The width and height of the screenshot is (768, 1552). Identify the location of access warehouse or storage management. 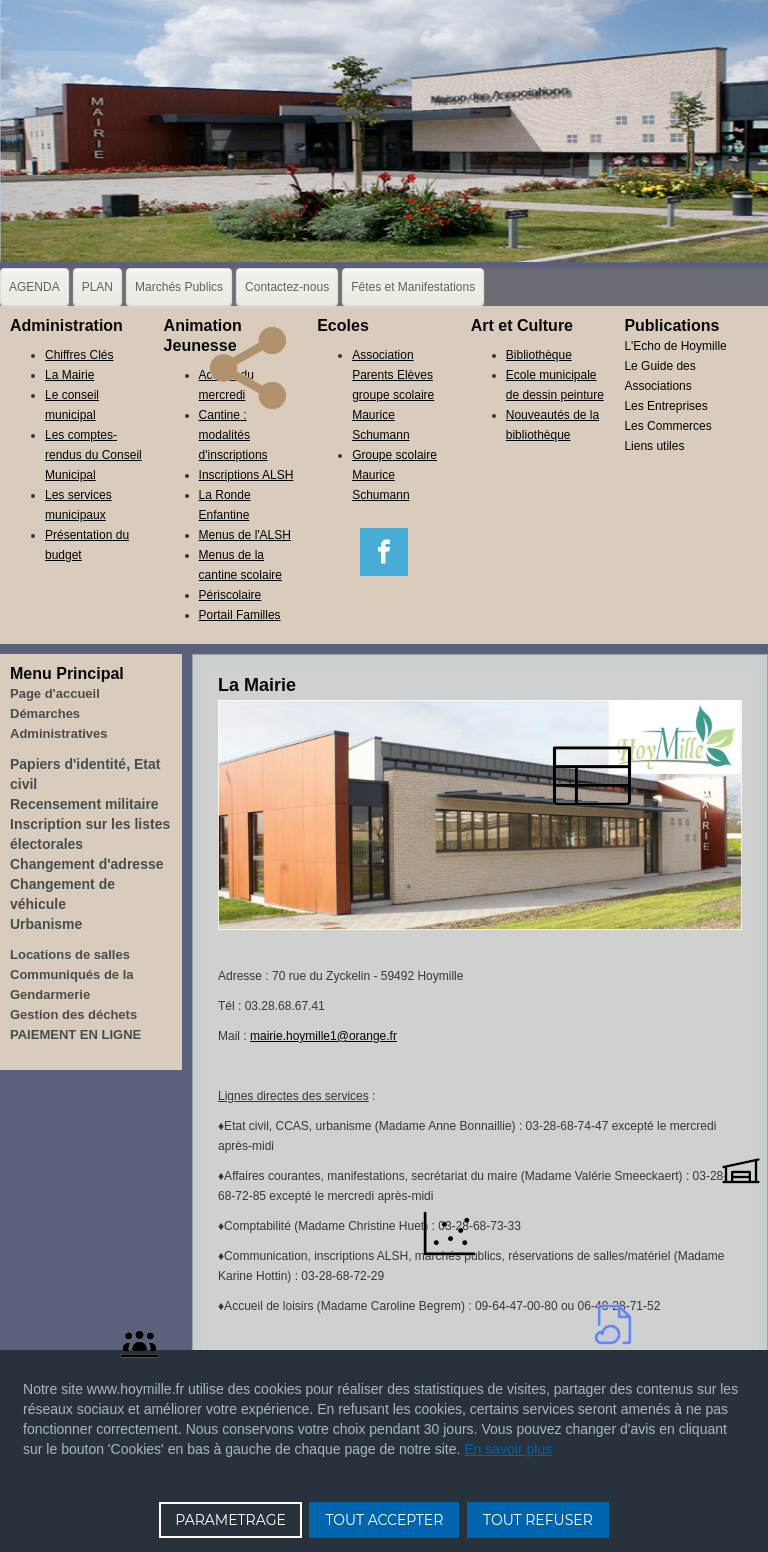
(741, 1172).